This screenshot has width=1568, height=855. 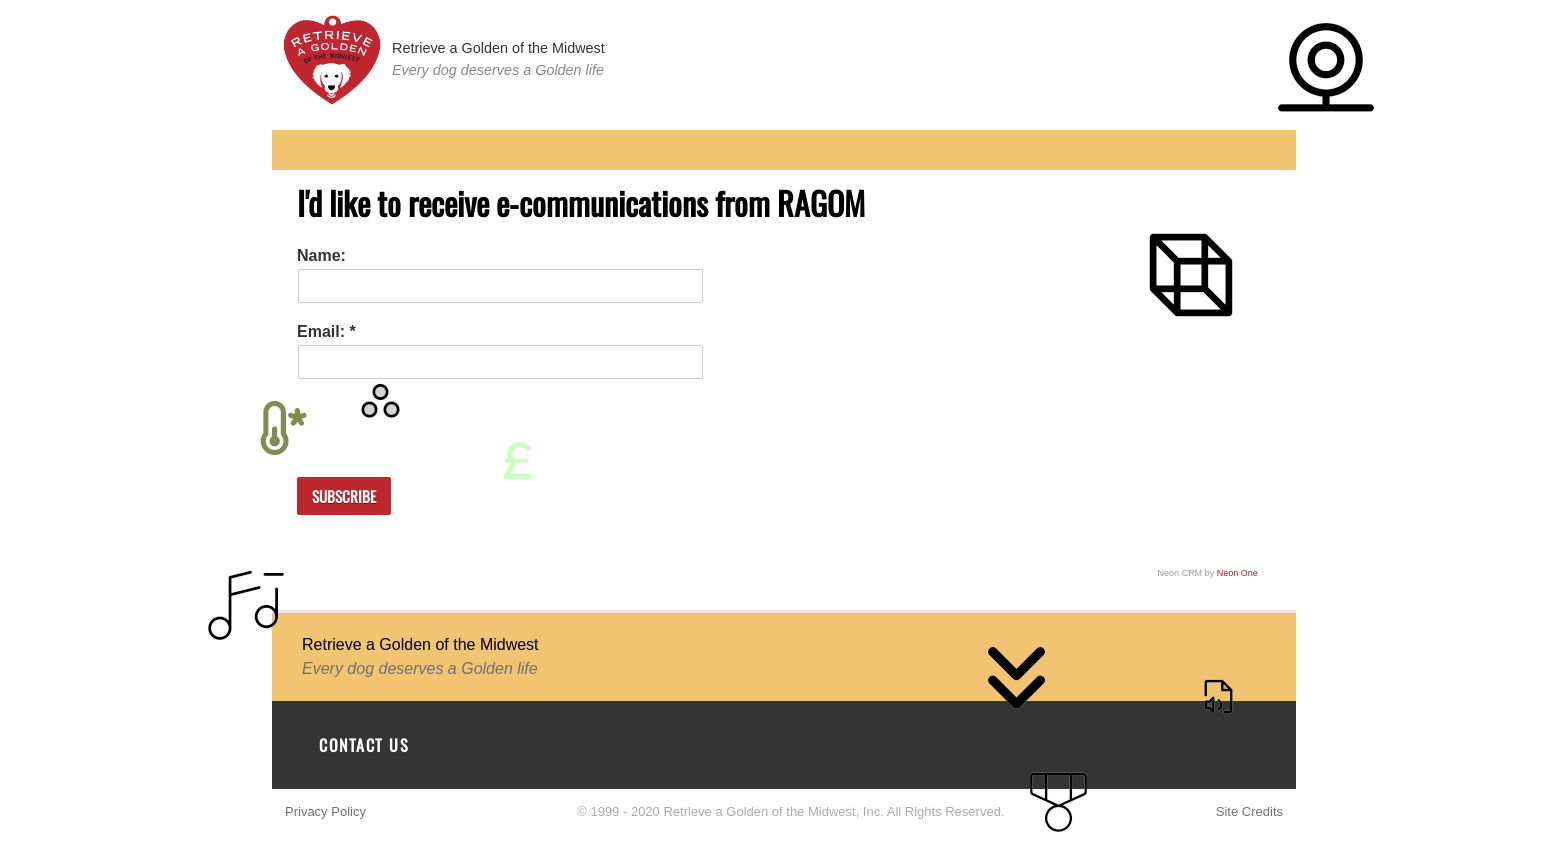 I want to click on scroll down or view more content, so click(x=1016, y=675).